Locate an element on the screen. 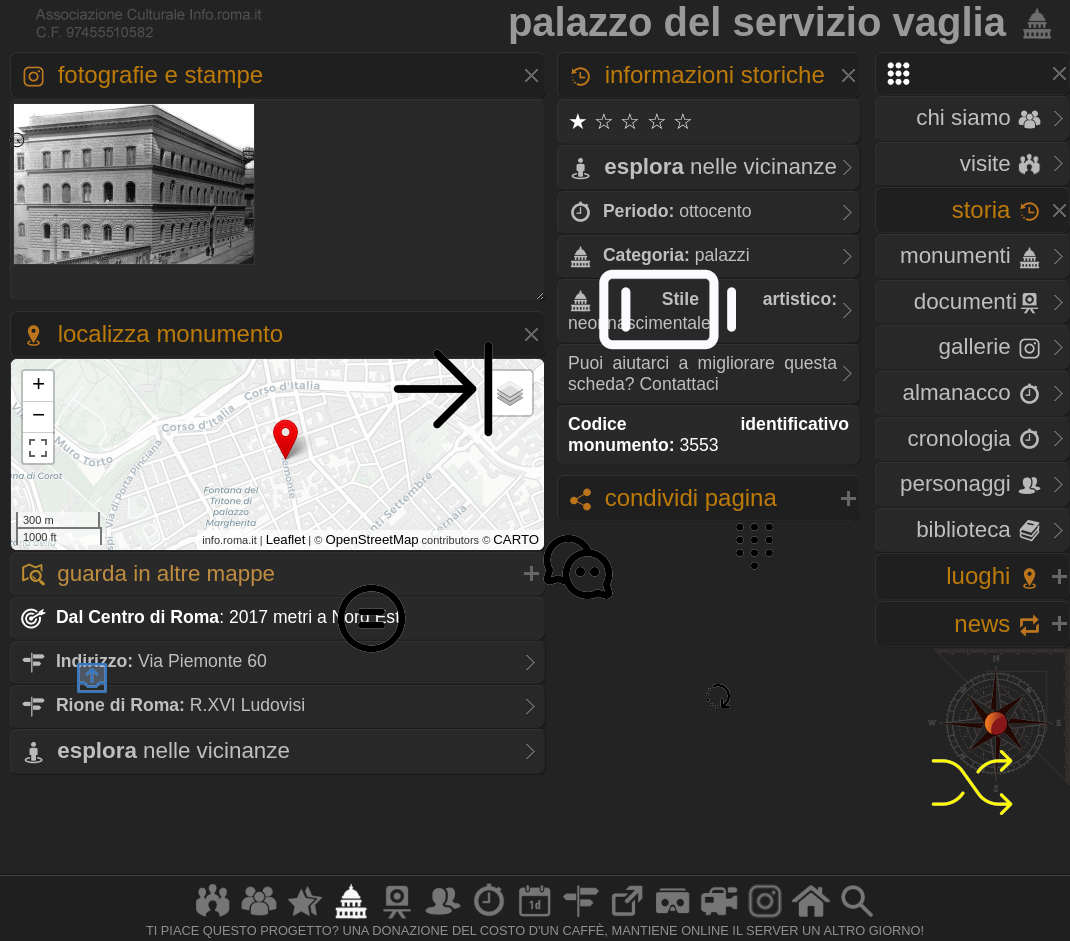 This screenshot has height=941, width=1070. indicates afternoon time or PM hours is located at coordinates (17, 140).